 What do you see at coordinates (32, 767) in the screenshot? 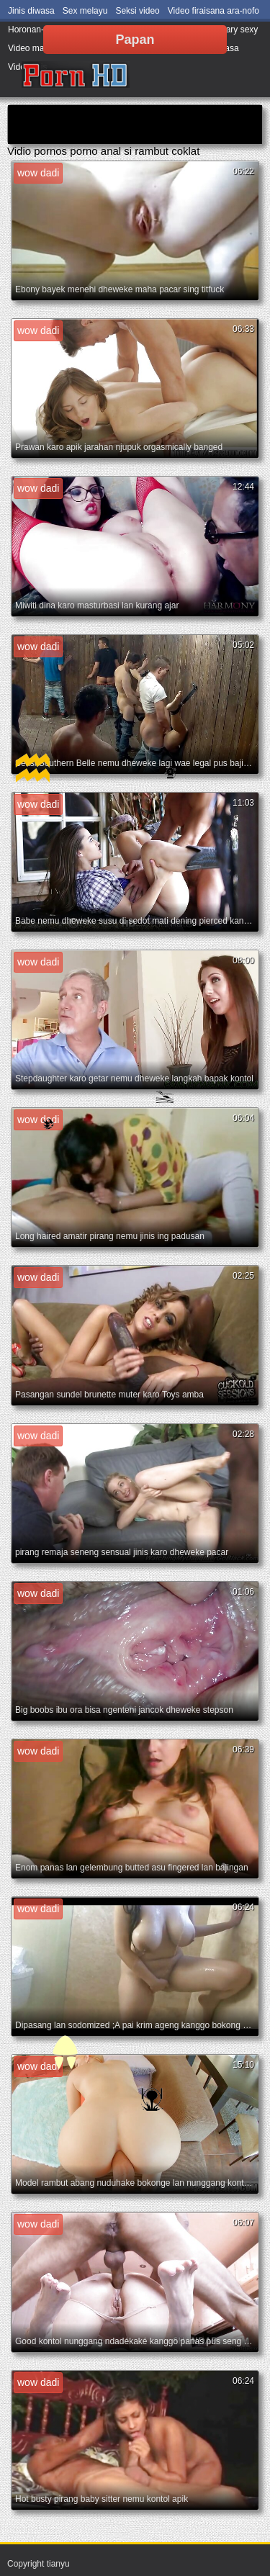
I see `aquarius zodiac sign indicator` at bounding box center [32, 767].